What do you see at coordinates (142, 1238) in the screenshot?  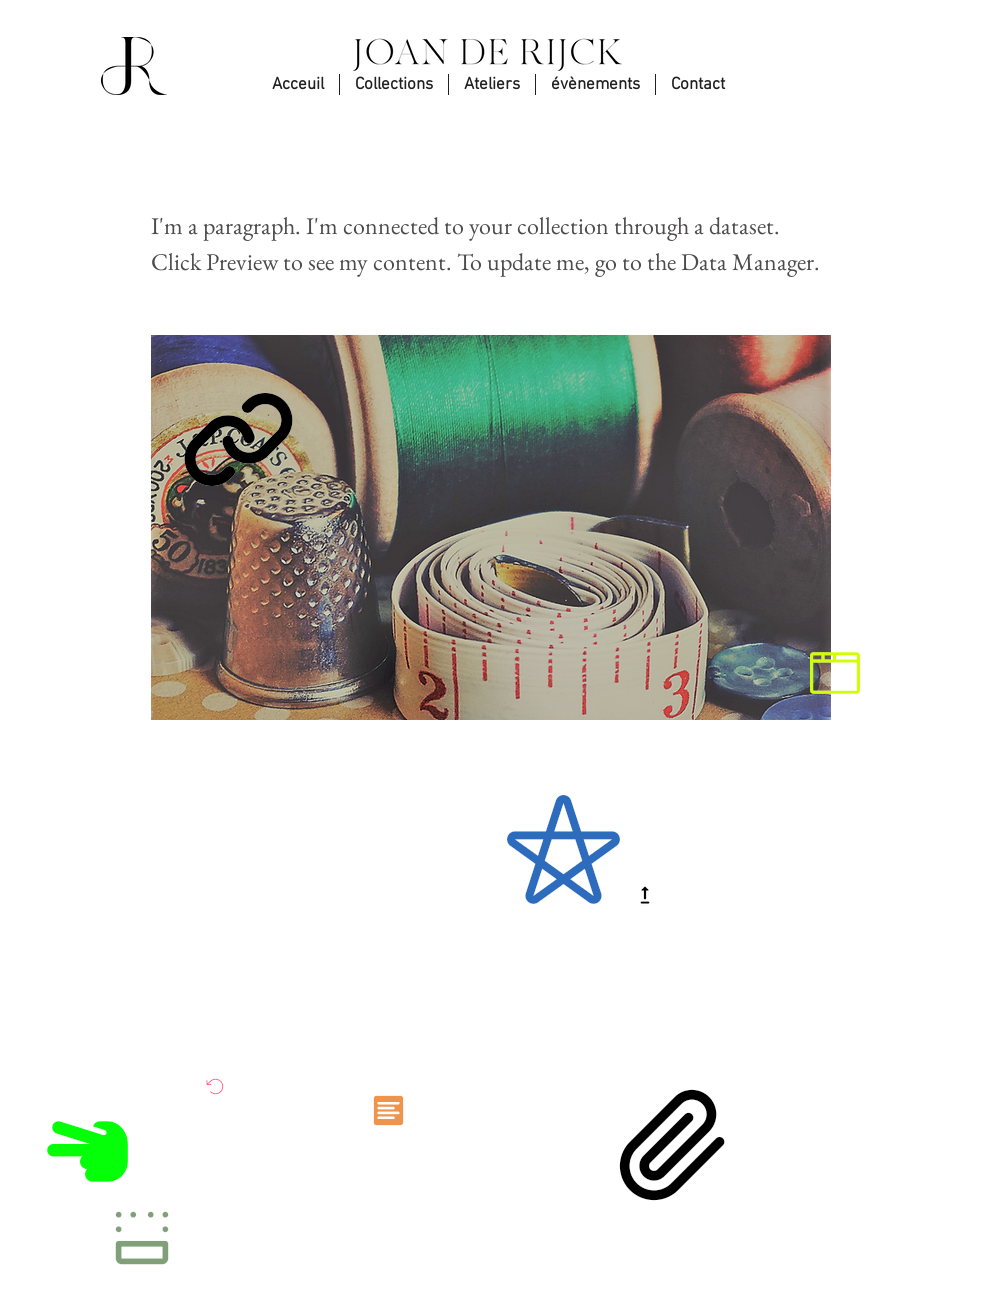 I see `align content to bottom of container` at bounding box center [142, 1238].